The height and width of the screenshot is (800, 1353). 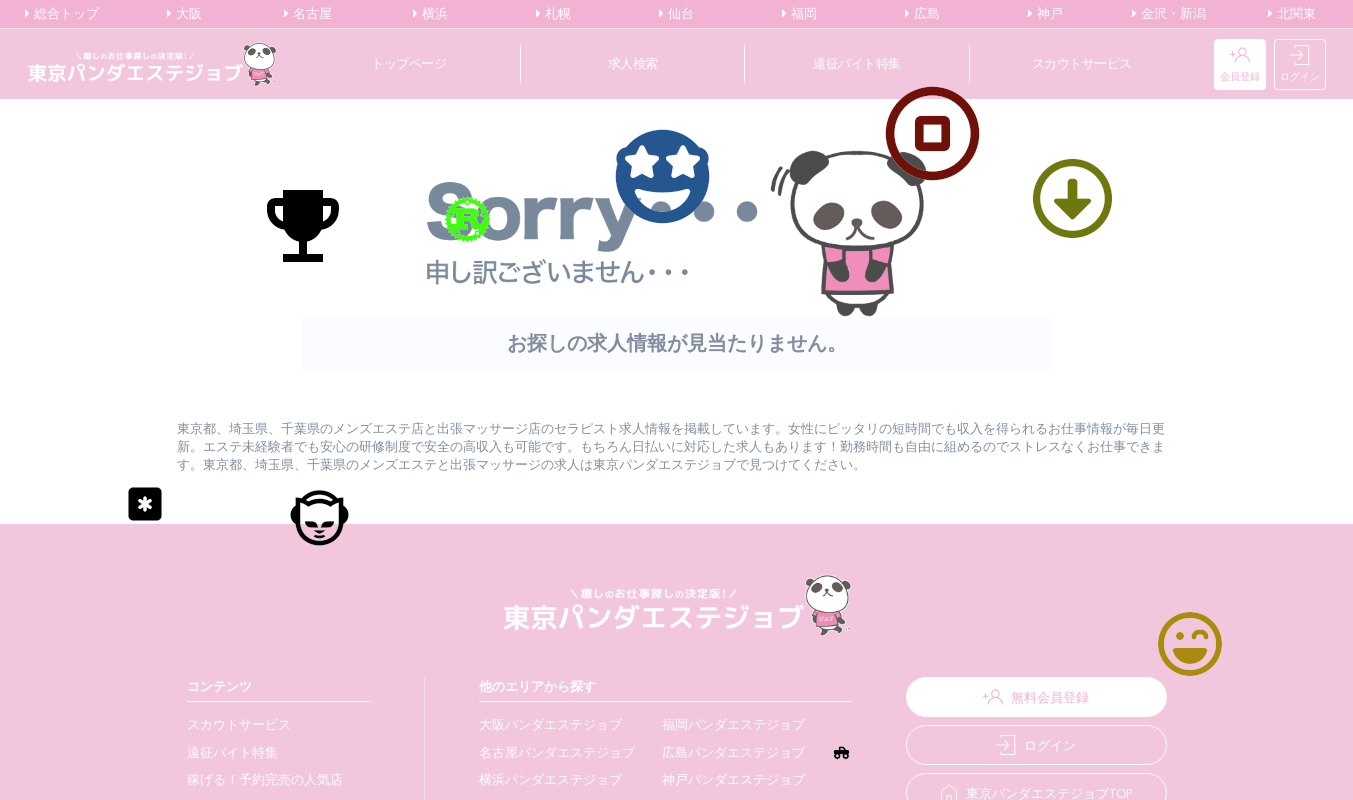 I want to click on stop media playback, so click(x=932, y=133).